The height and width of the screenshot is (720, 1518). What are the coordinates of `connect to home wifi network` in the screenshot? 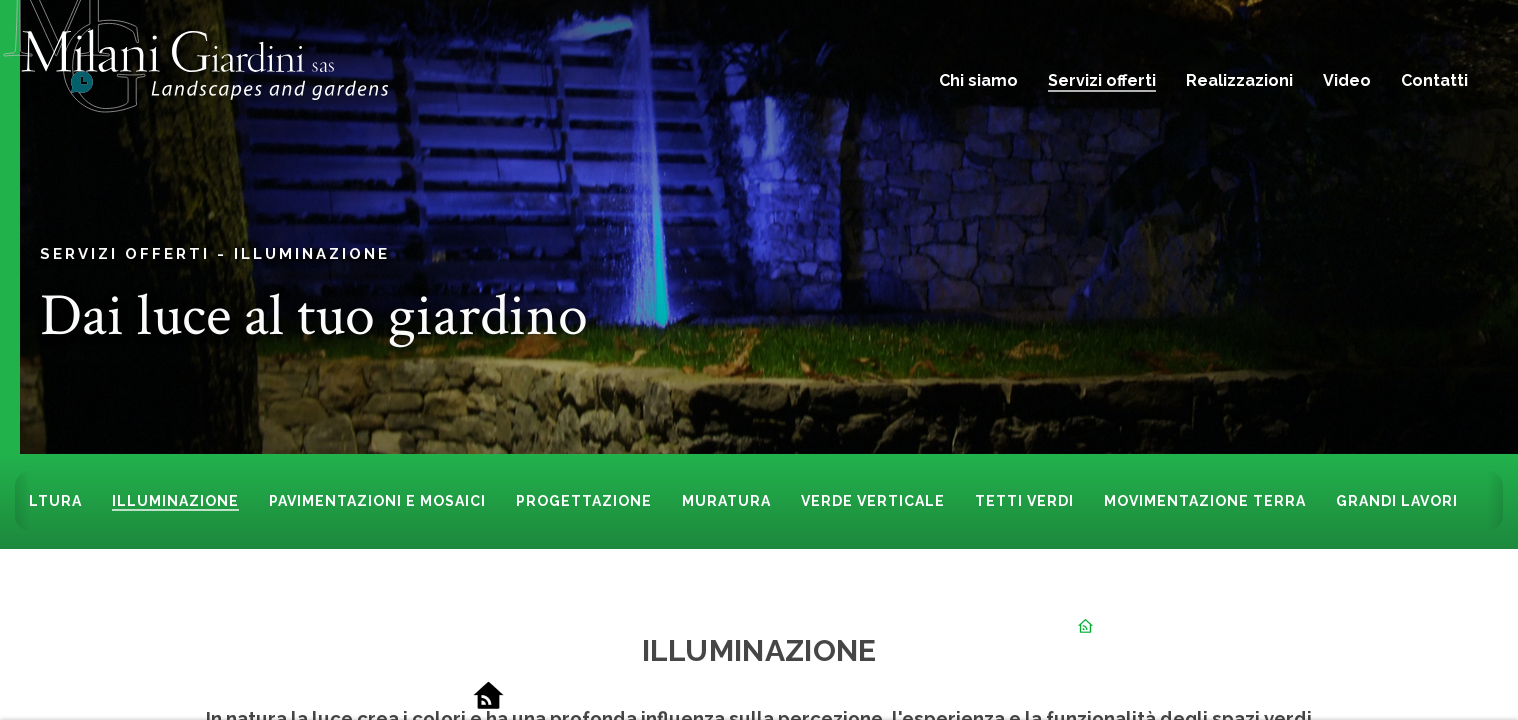 It's located at (488, 696).